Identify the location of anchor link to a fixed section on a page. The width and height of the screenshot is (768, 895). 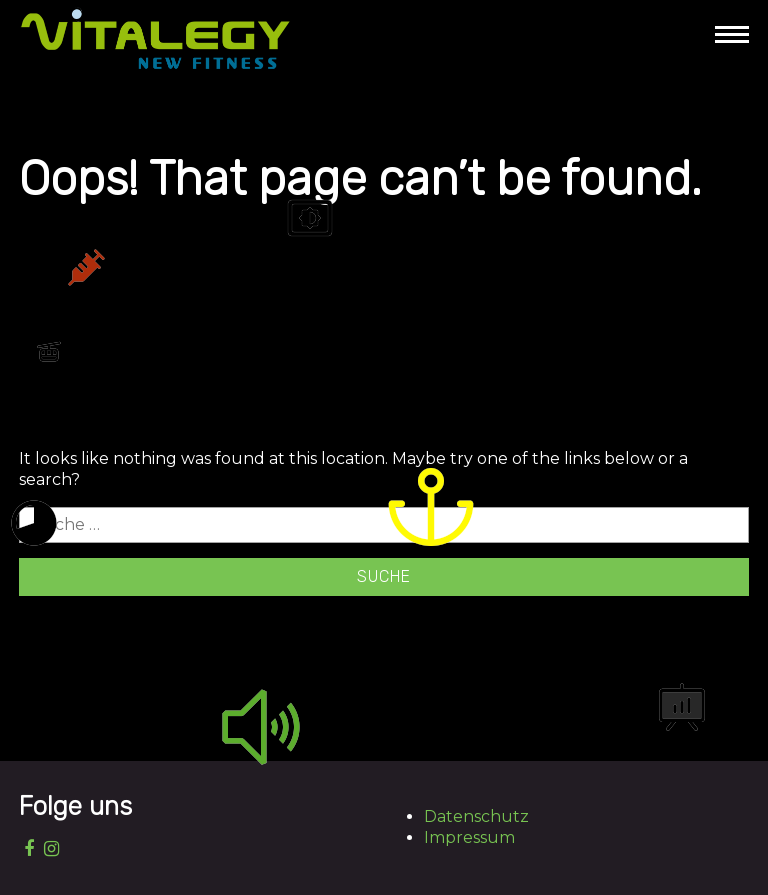
(431, 507).